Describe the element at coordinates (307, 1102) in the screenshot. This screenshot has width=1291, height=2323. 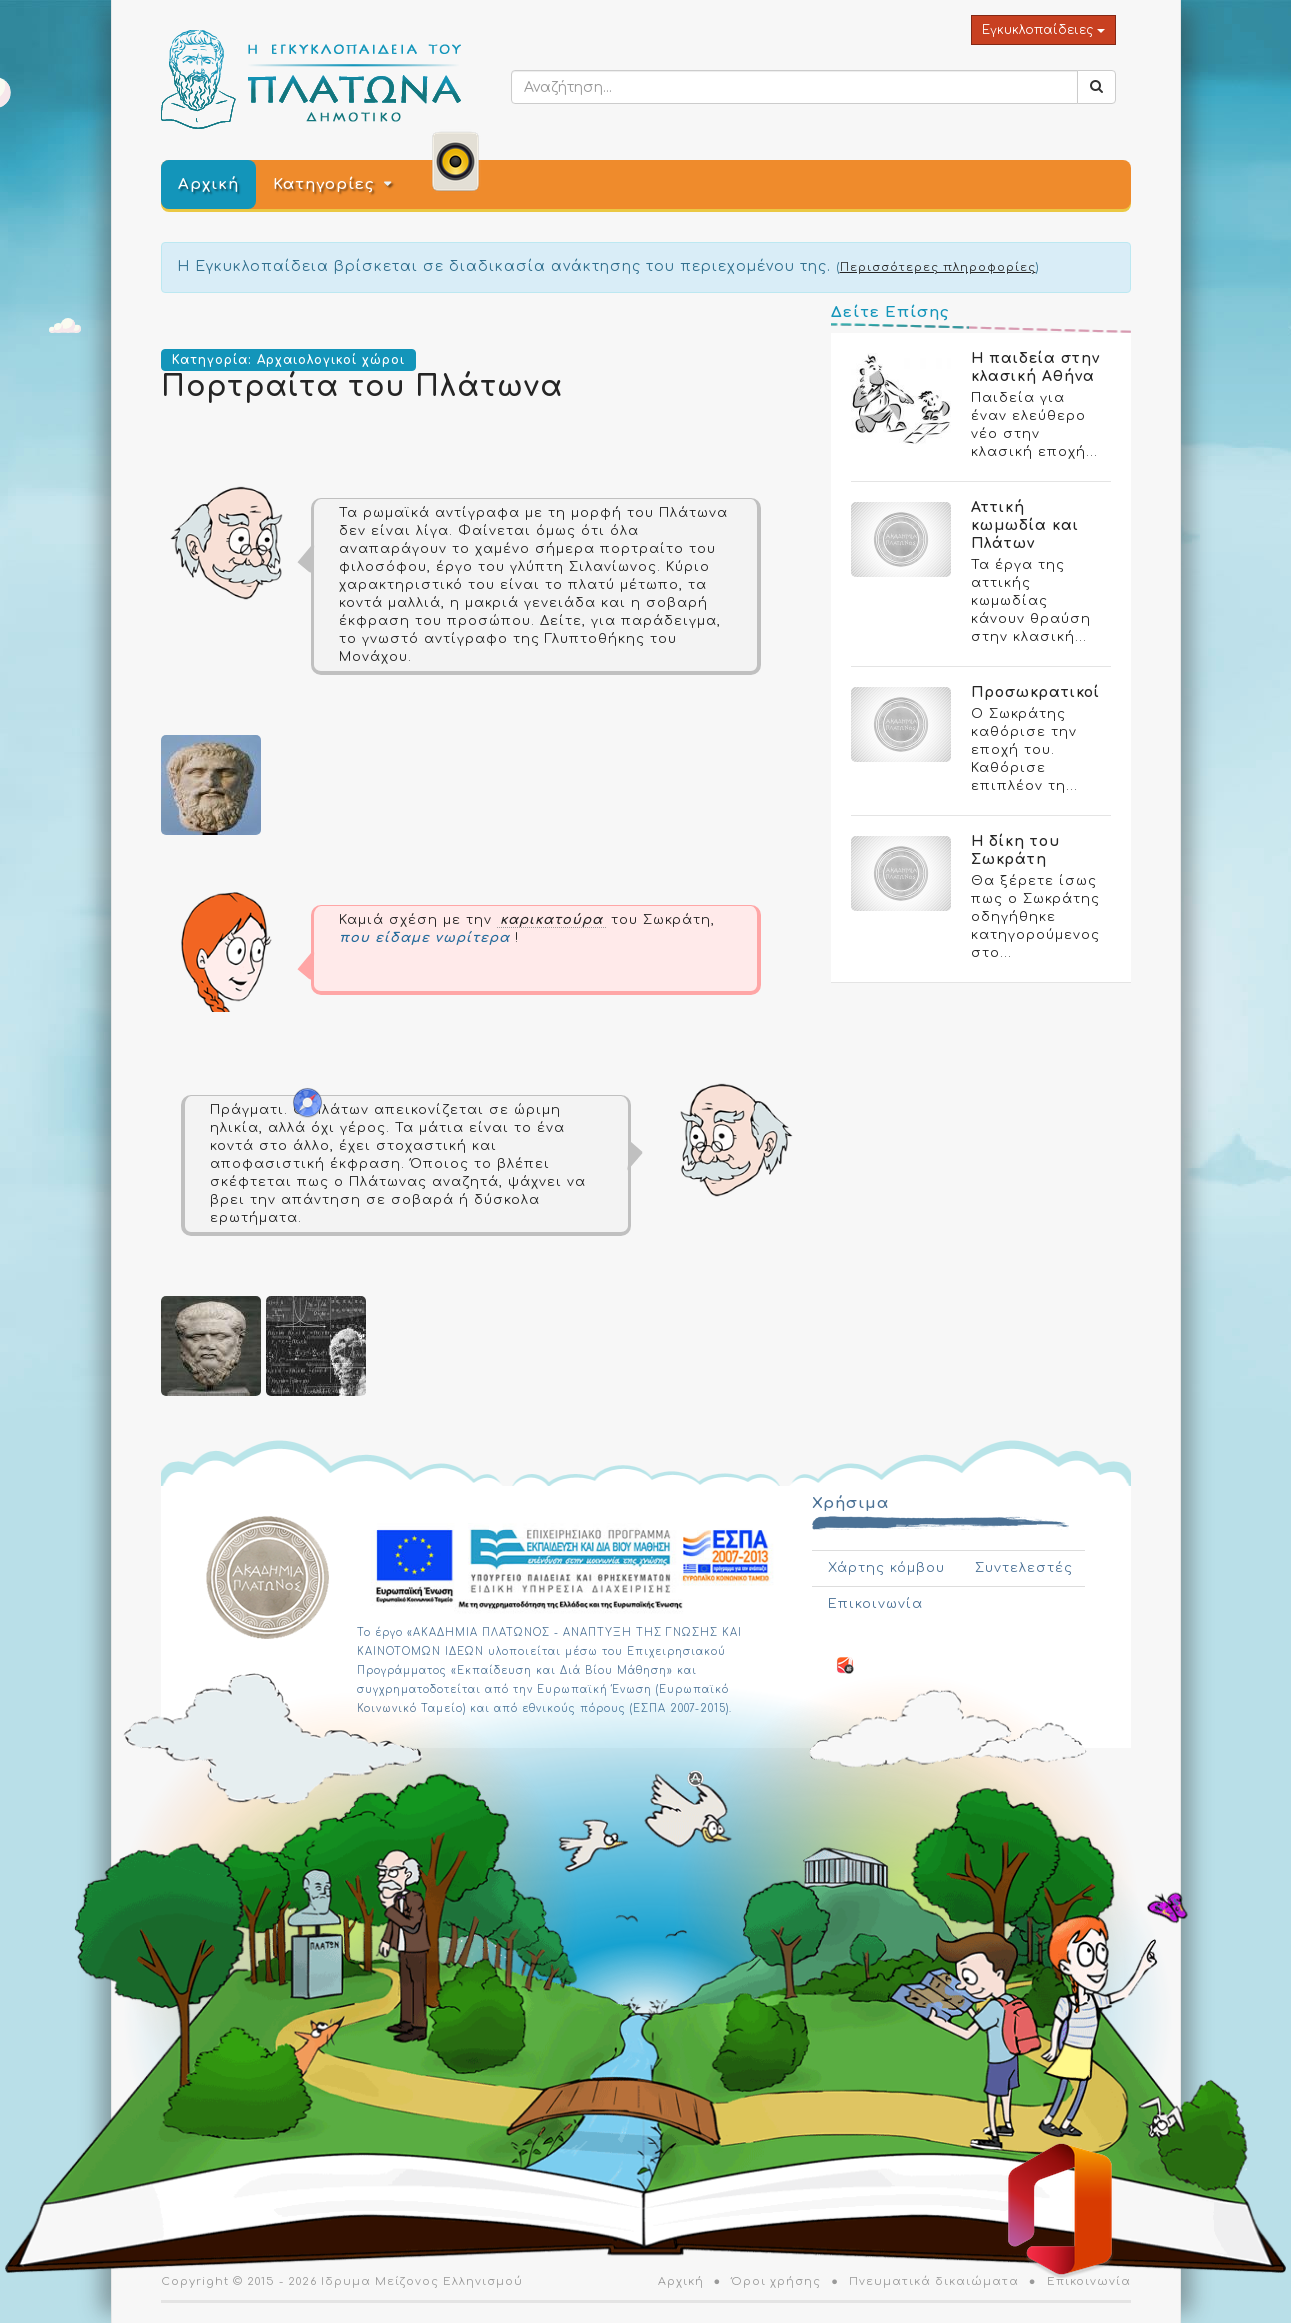
I see `open the web browser app` at that location.